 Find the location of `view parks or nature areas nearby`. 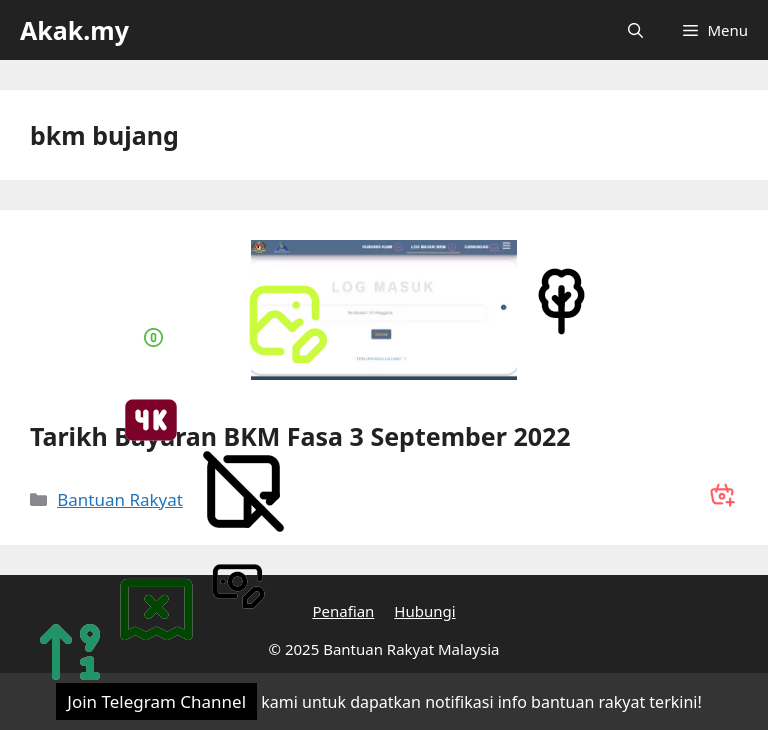

view parks or nature areas nearby is located at coordinates (561, 301).